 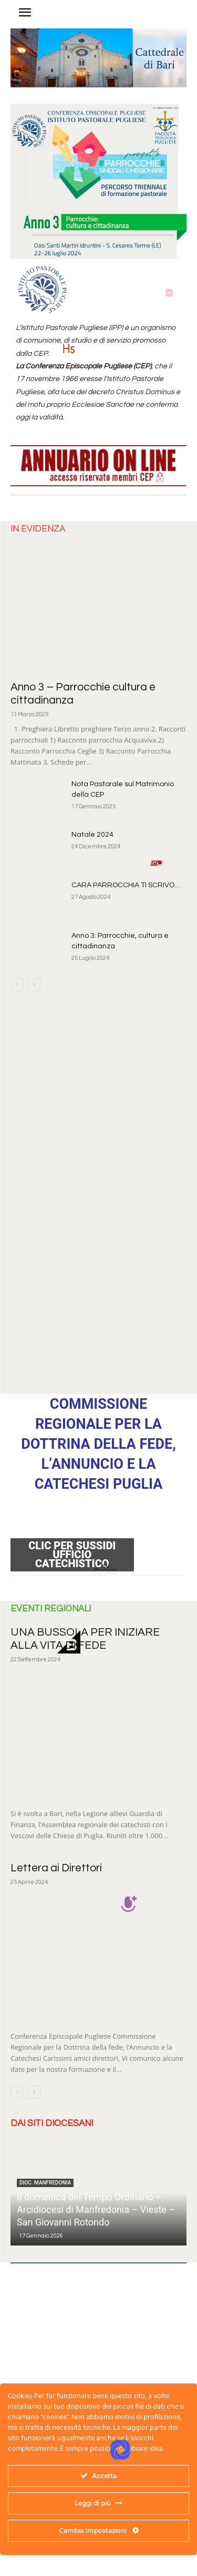 What do you see at coordinates (106, 1566) in the screenshot?
I see `morrisons supermarket app or website` at bounding box center [106, 1566].